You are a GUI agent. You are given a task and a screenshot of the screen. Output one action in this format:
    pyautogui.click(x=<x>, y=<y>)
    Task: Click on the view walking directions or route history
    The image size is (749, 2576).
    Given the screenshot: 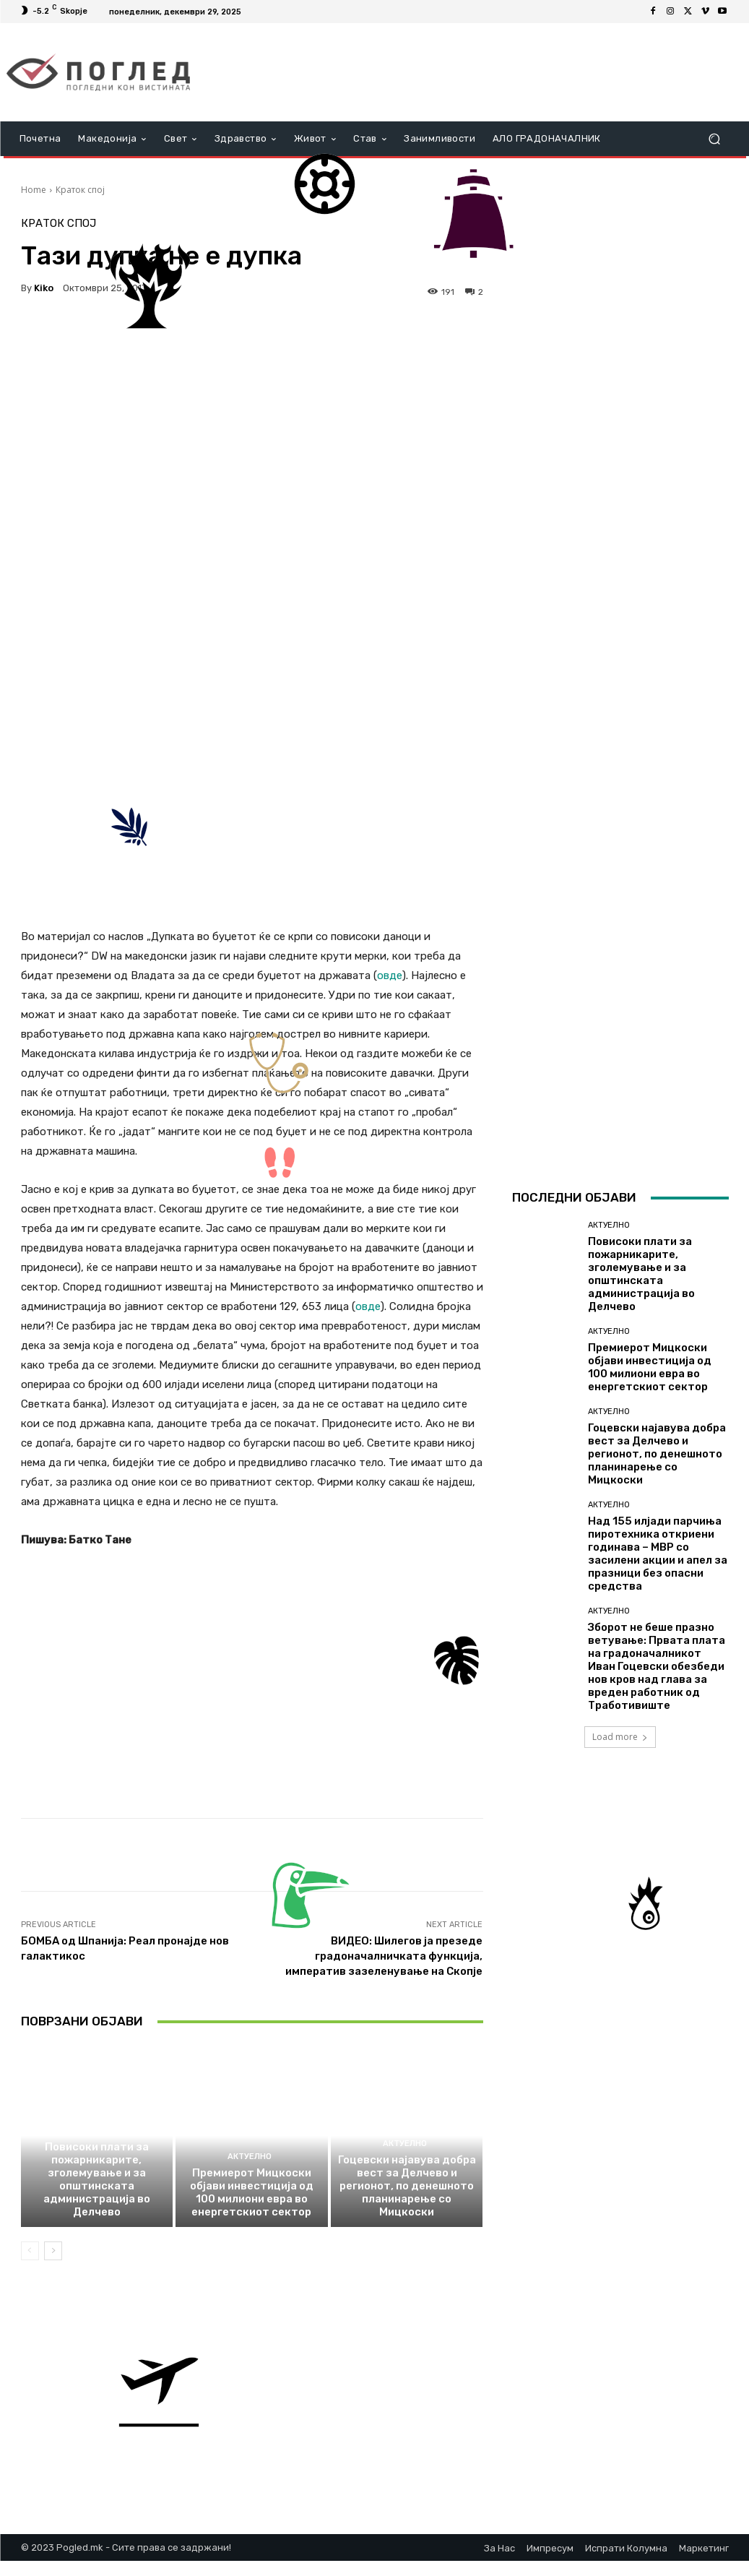 What is the action you would take?
    pyautogui.click(x=280, y=1163)
    